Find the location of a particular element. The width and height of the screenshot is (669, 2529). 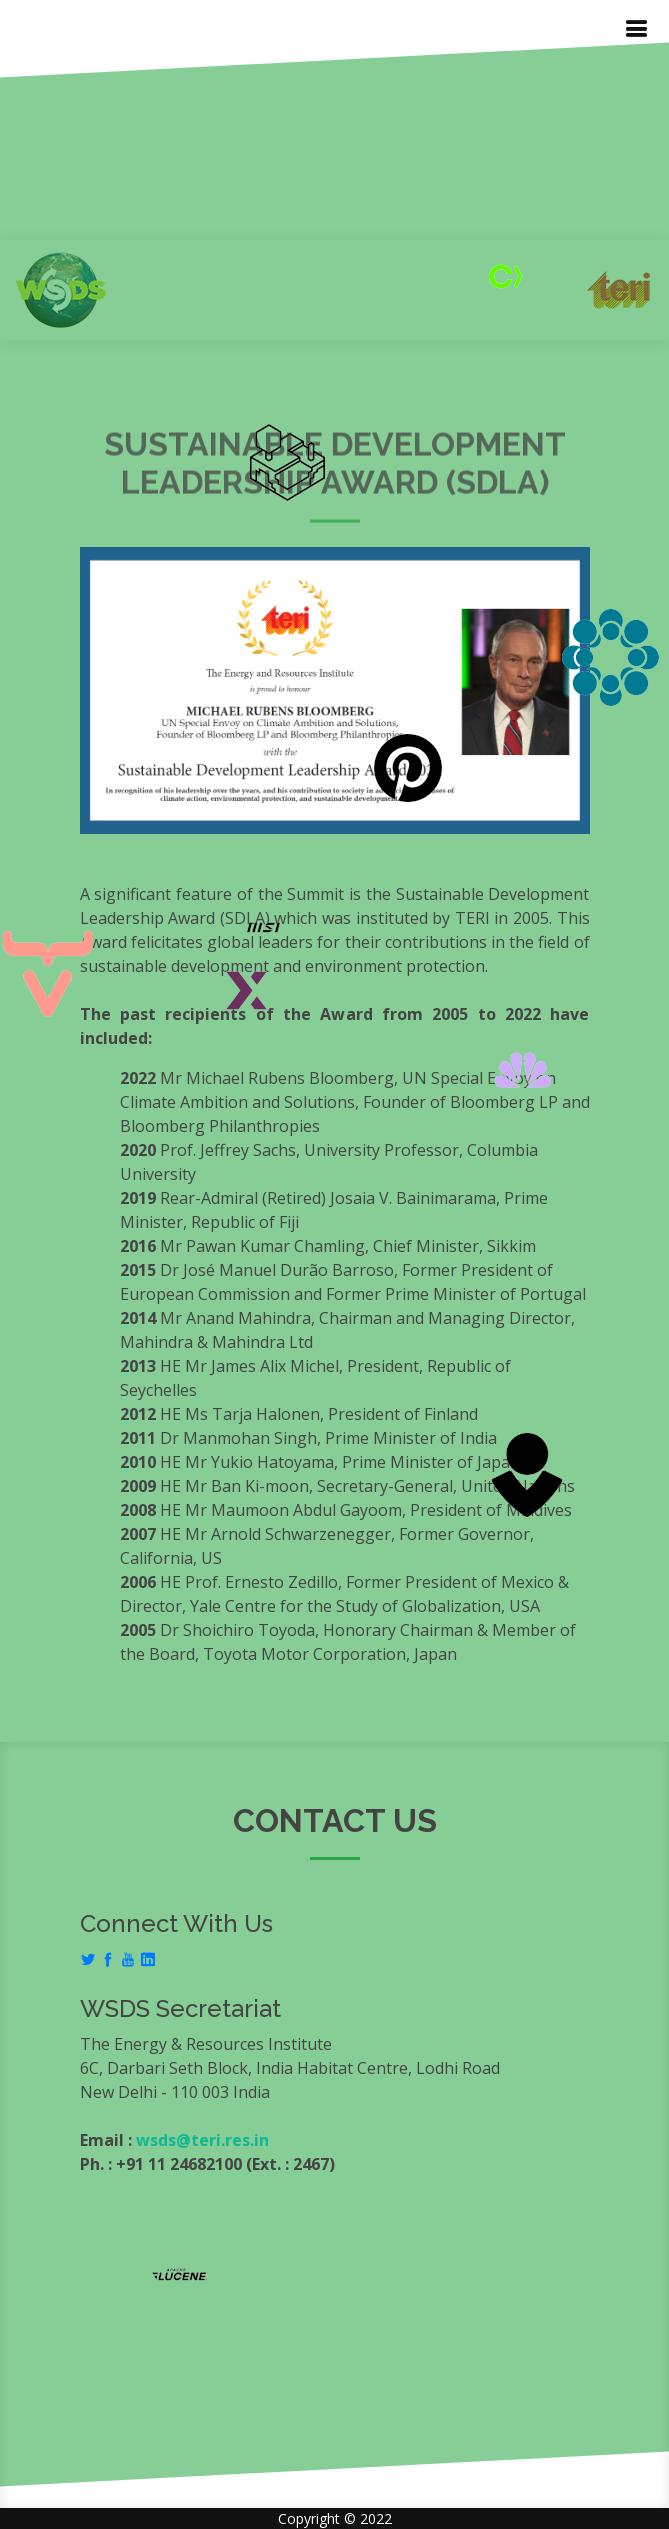

opsgenie incident management platform logo is located at coordinates (527, 1475).